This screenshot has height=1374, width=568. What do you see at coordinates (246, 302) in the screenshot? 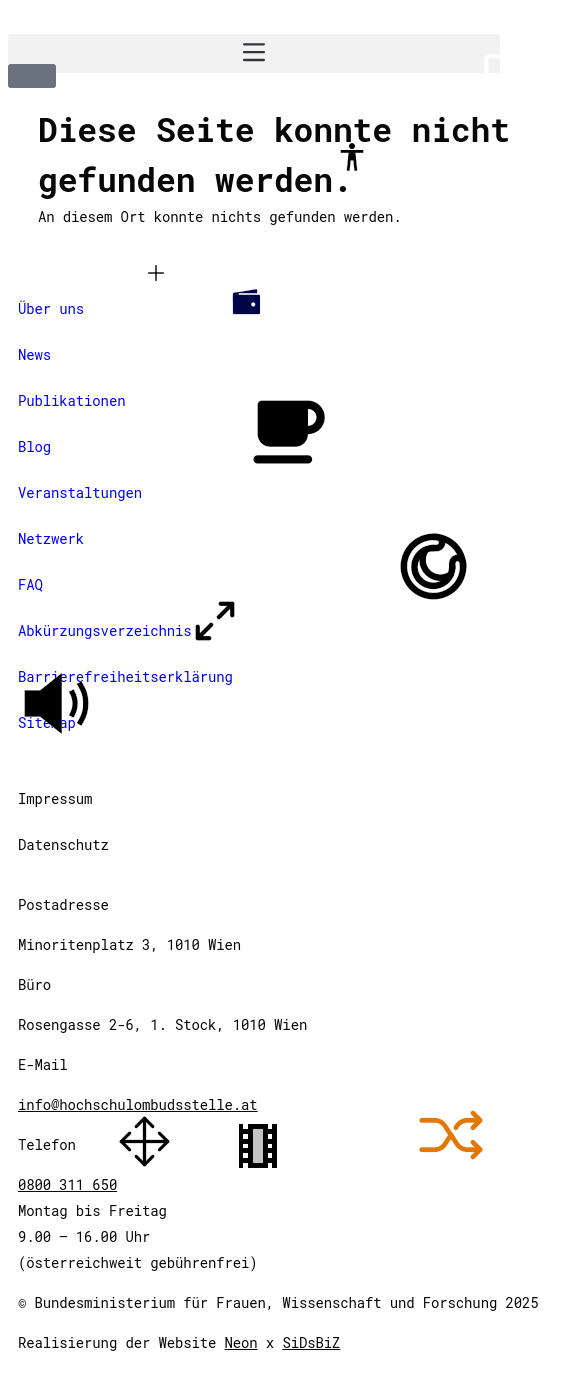
I see `access your wallet or payment methods` at bounding box center [246, 302].